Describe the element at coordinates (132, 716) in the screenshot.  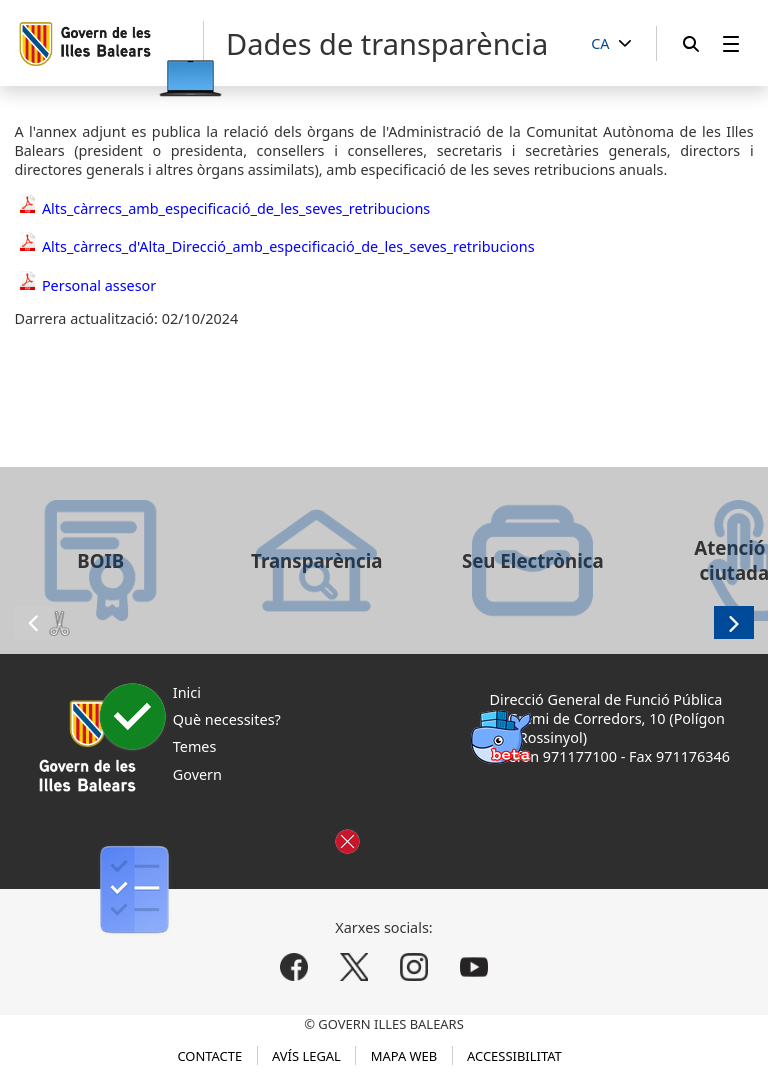
I see `confirm or accept an action` at that location.